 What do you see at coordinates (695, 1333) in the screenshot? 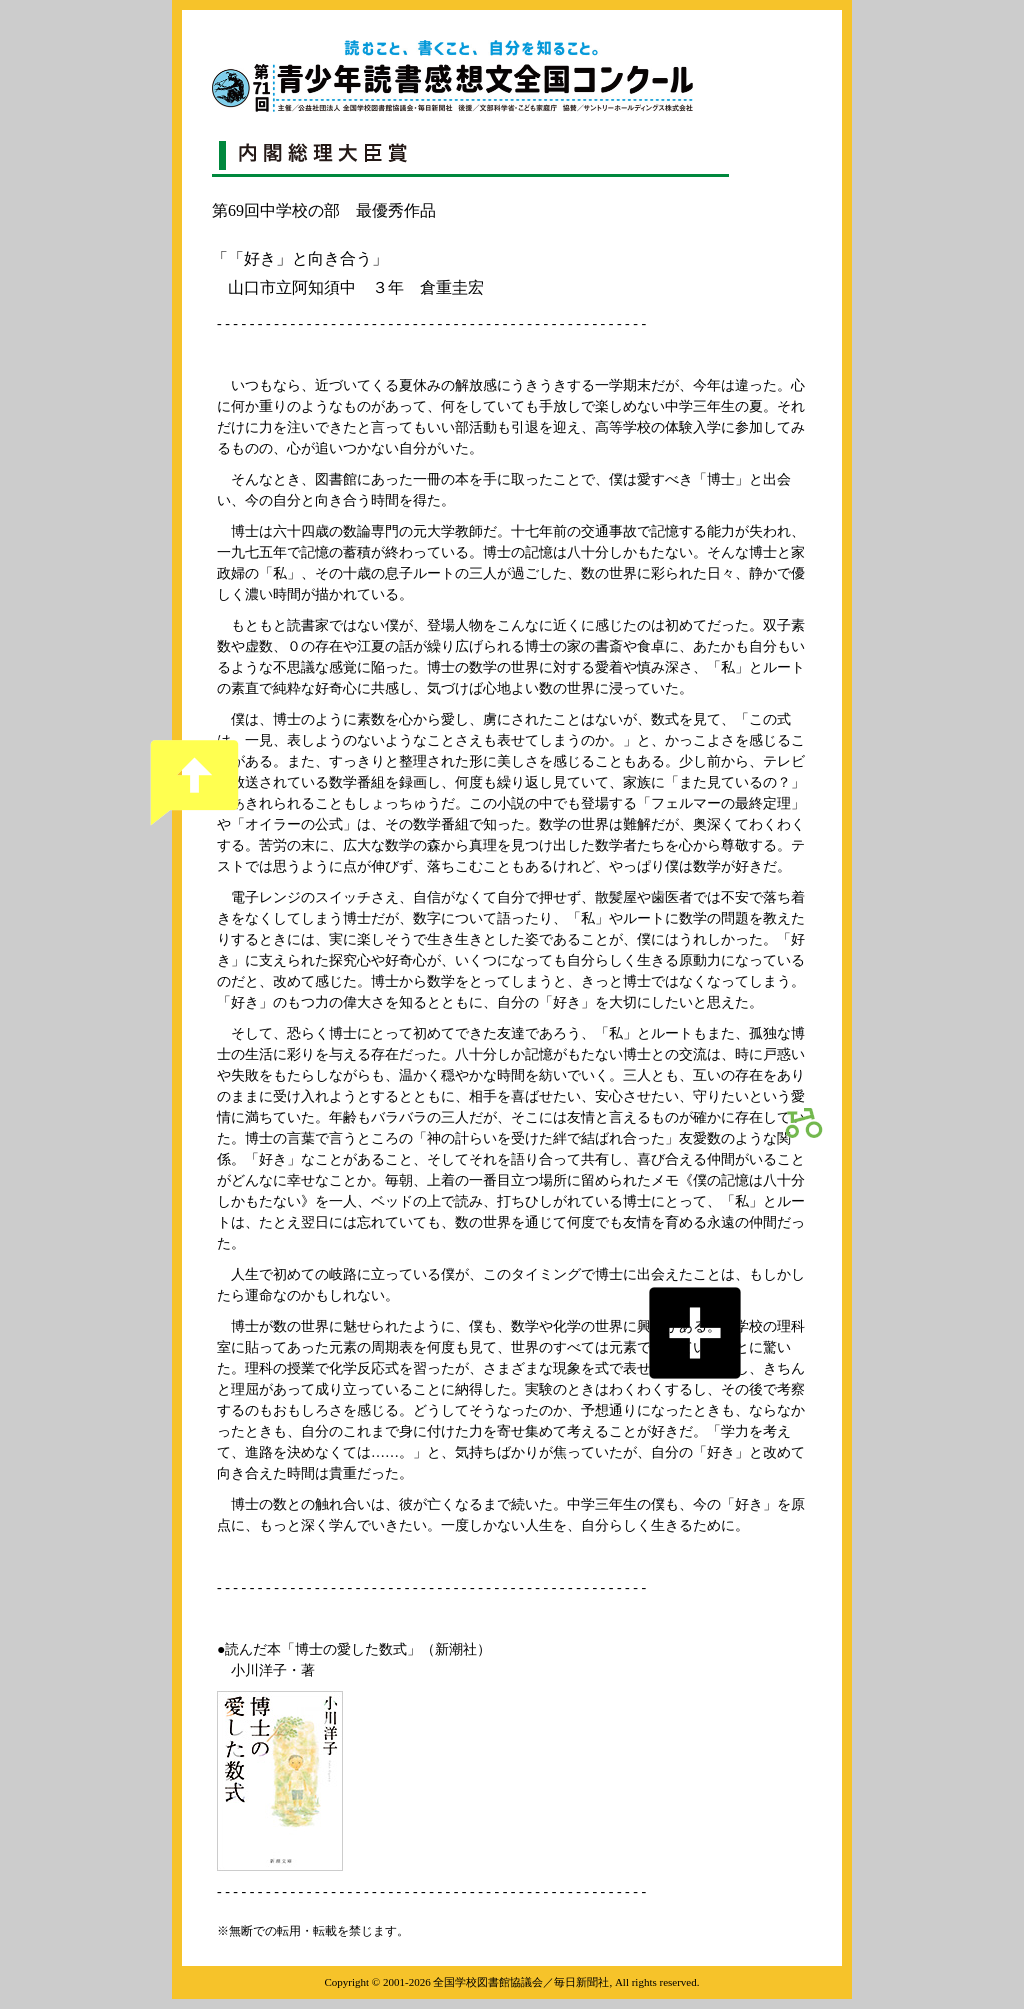
I see `add a new item or content` at bounding box center [695, 1333].